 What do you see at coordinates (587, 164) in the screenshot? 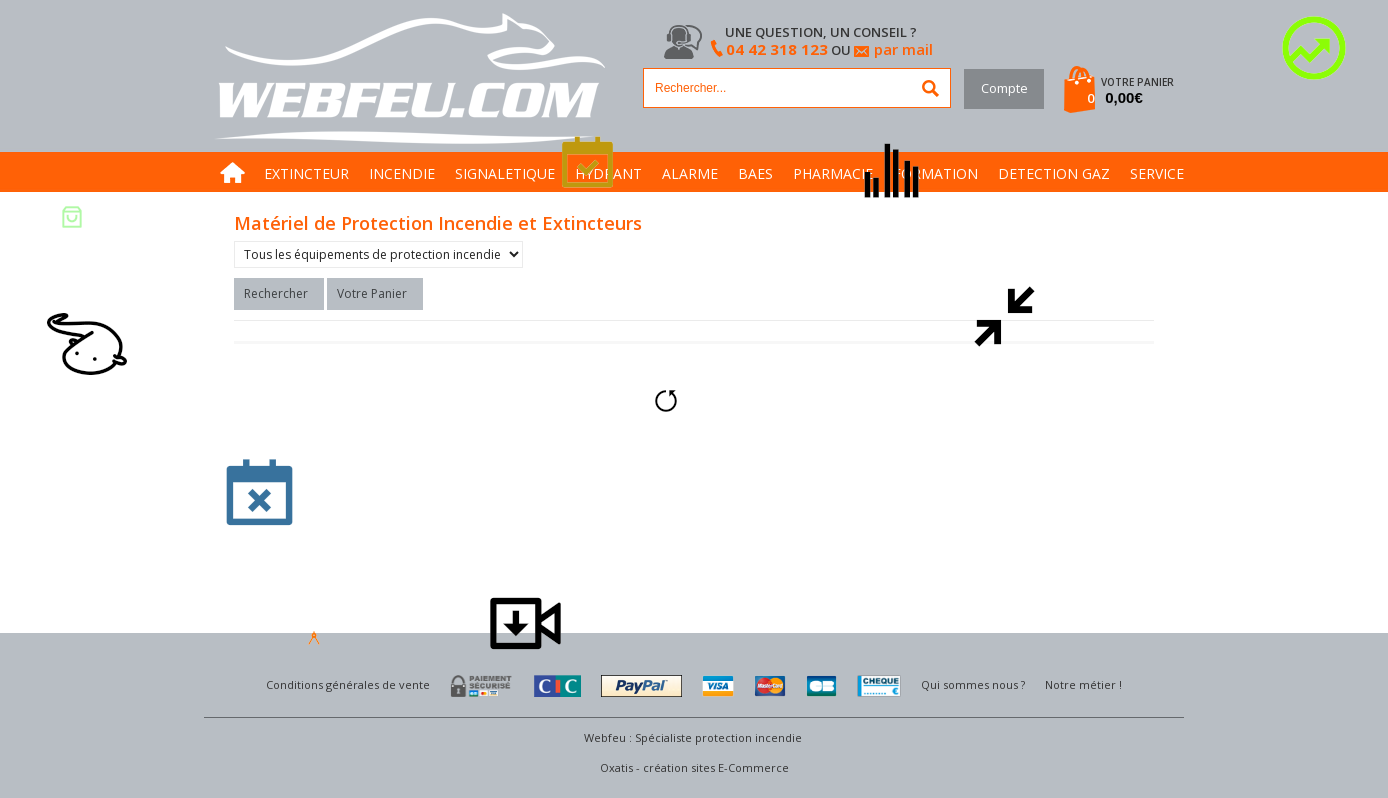
I see `confirm a scheduled event or appointment` at bounding box center [587, 164].